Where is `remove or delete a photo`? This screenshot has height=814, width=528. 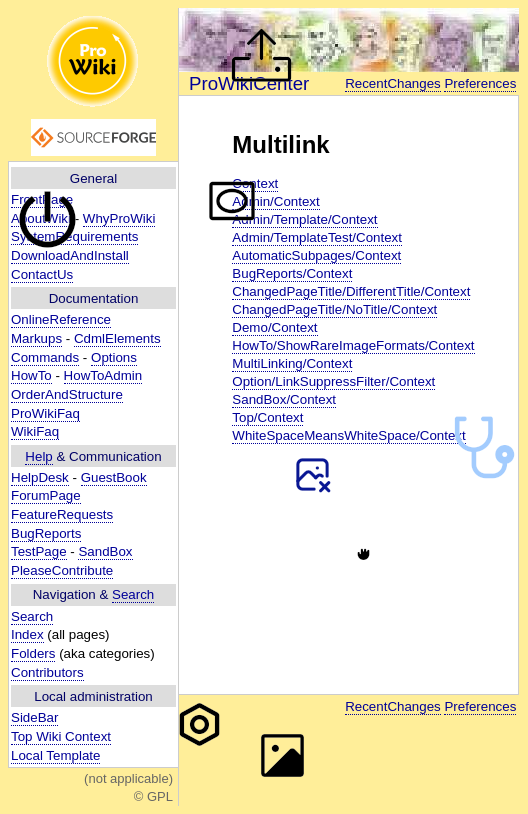 remove or delete a photo is located at coordinates (312, 474).